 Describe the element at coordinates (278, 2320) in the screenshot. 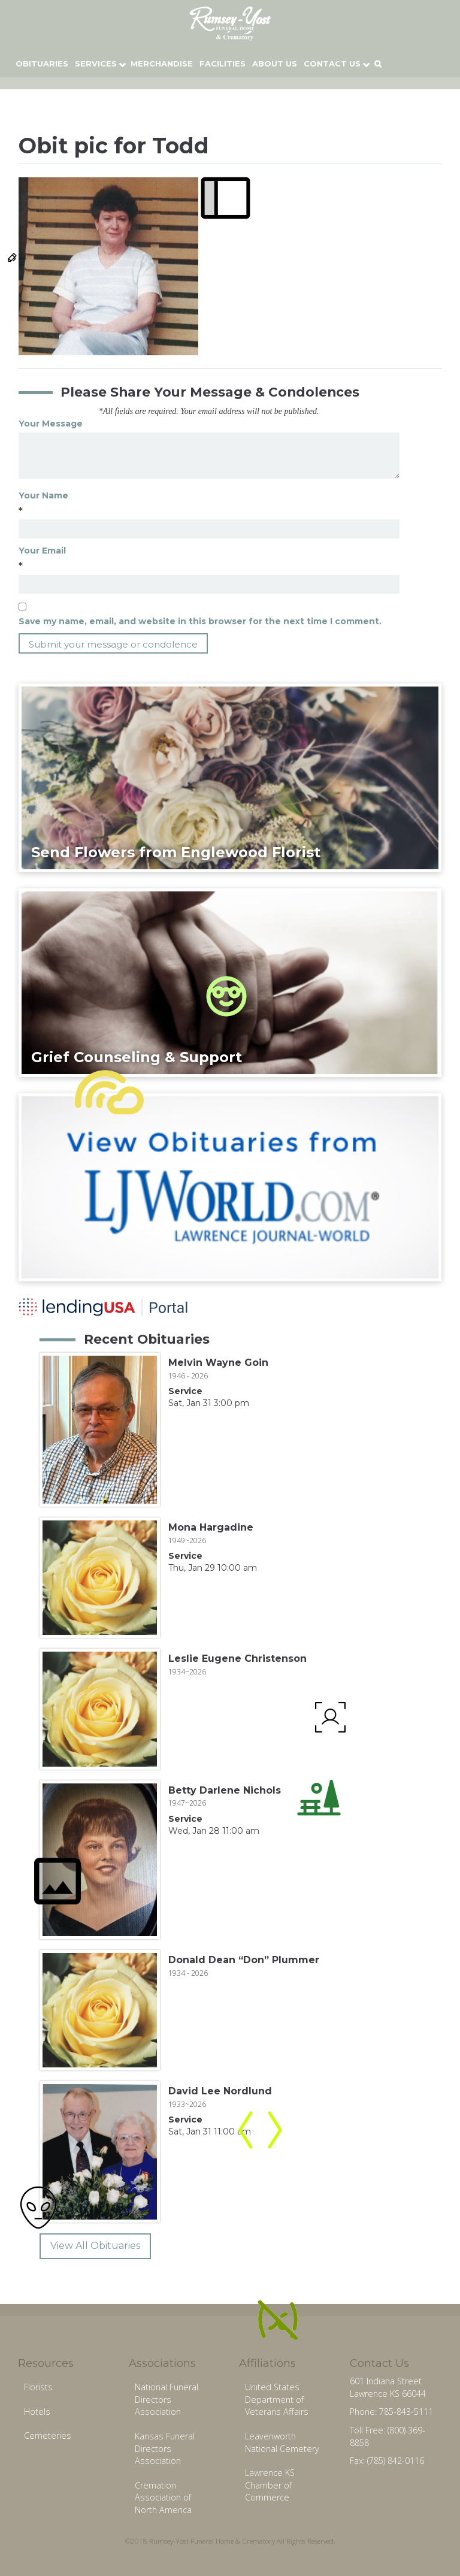

I see `disable variable or dynamic content` at that location.